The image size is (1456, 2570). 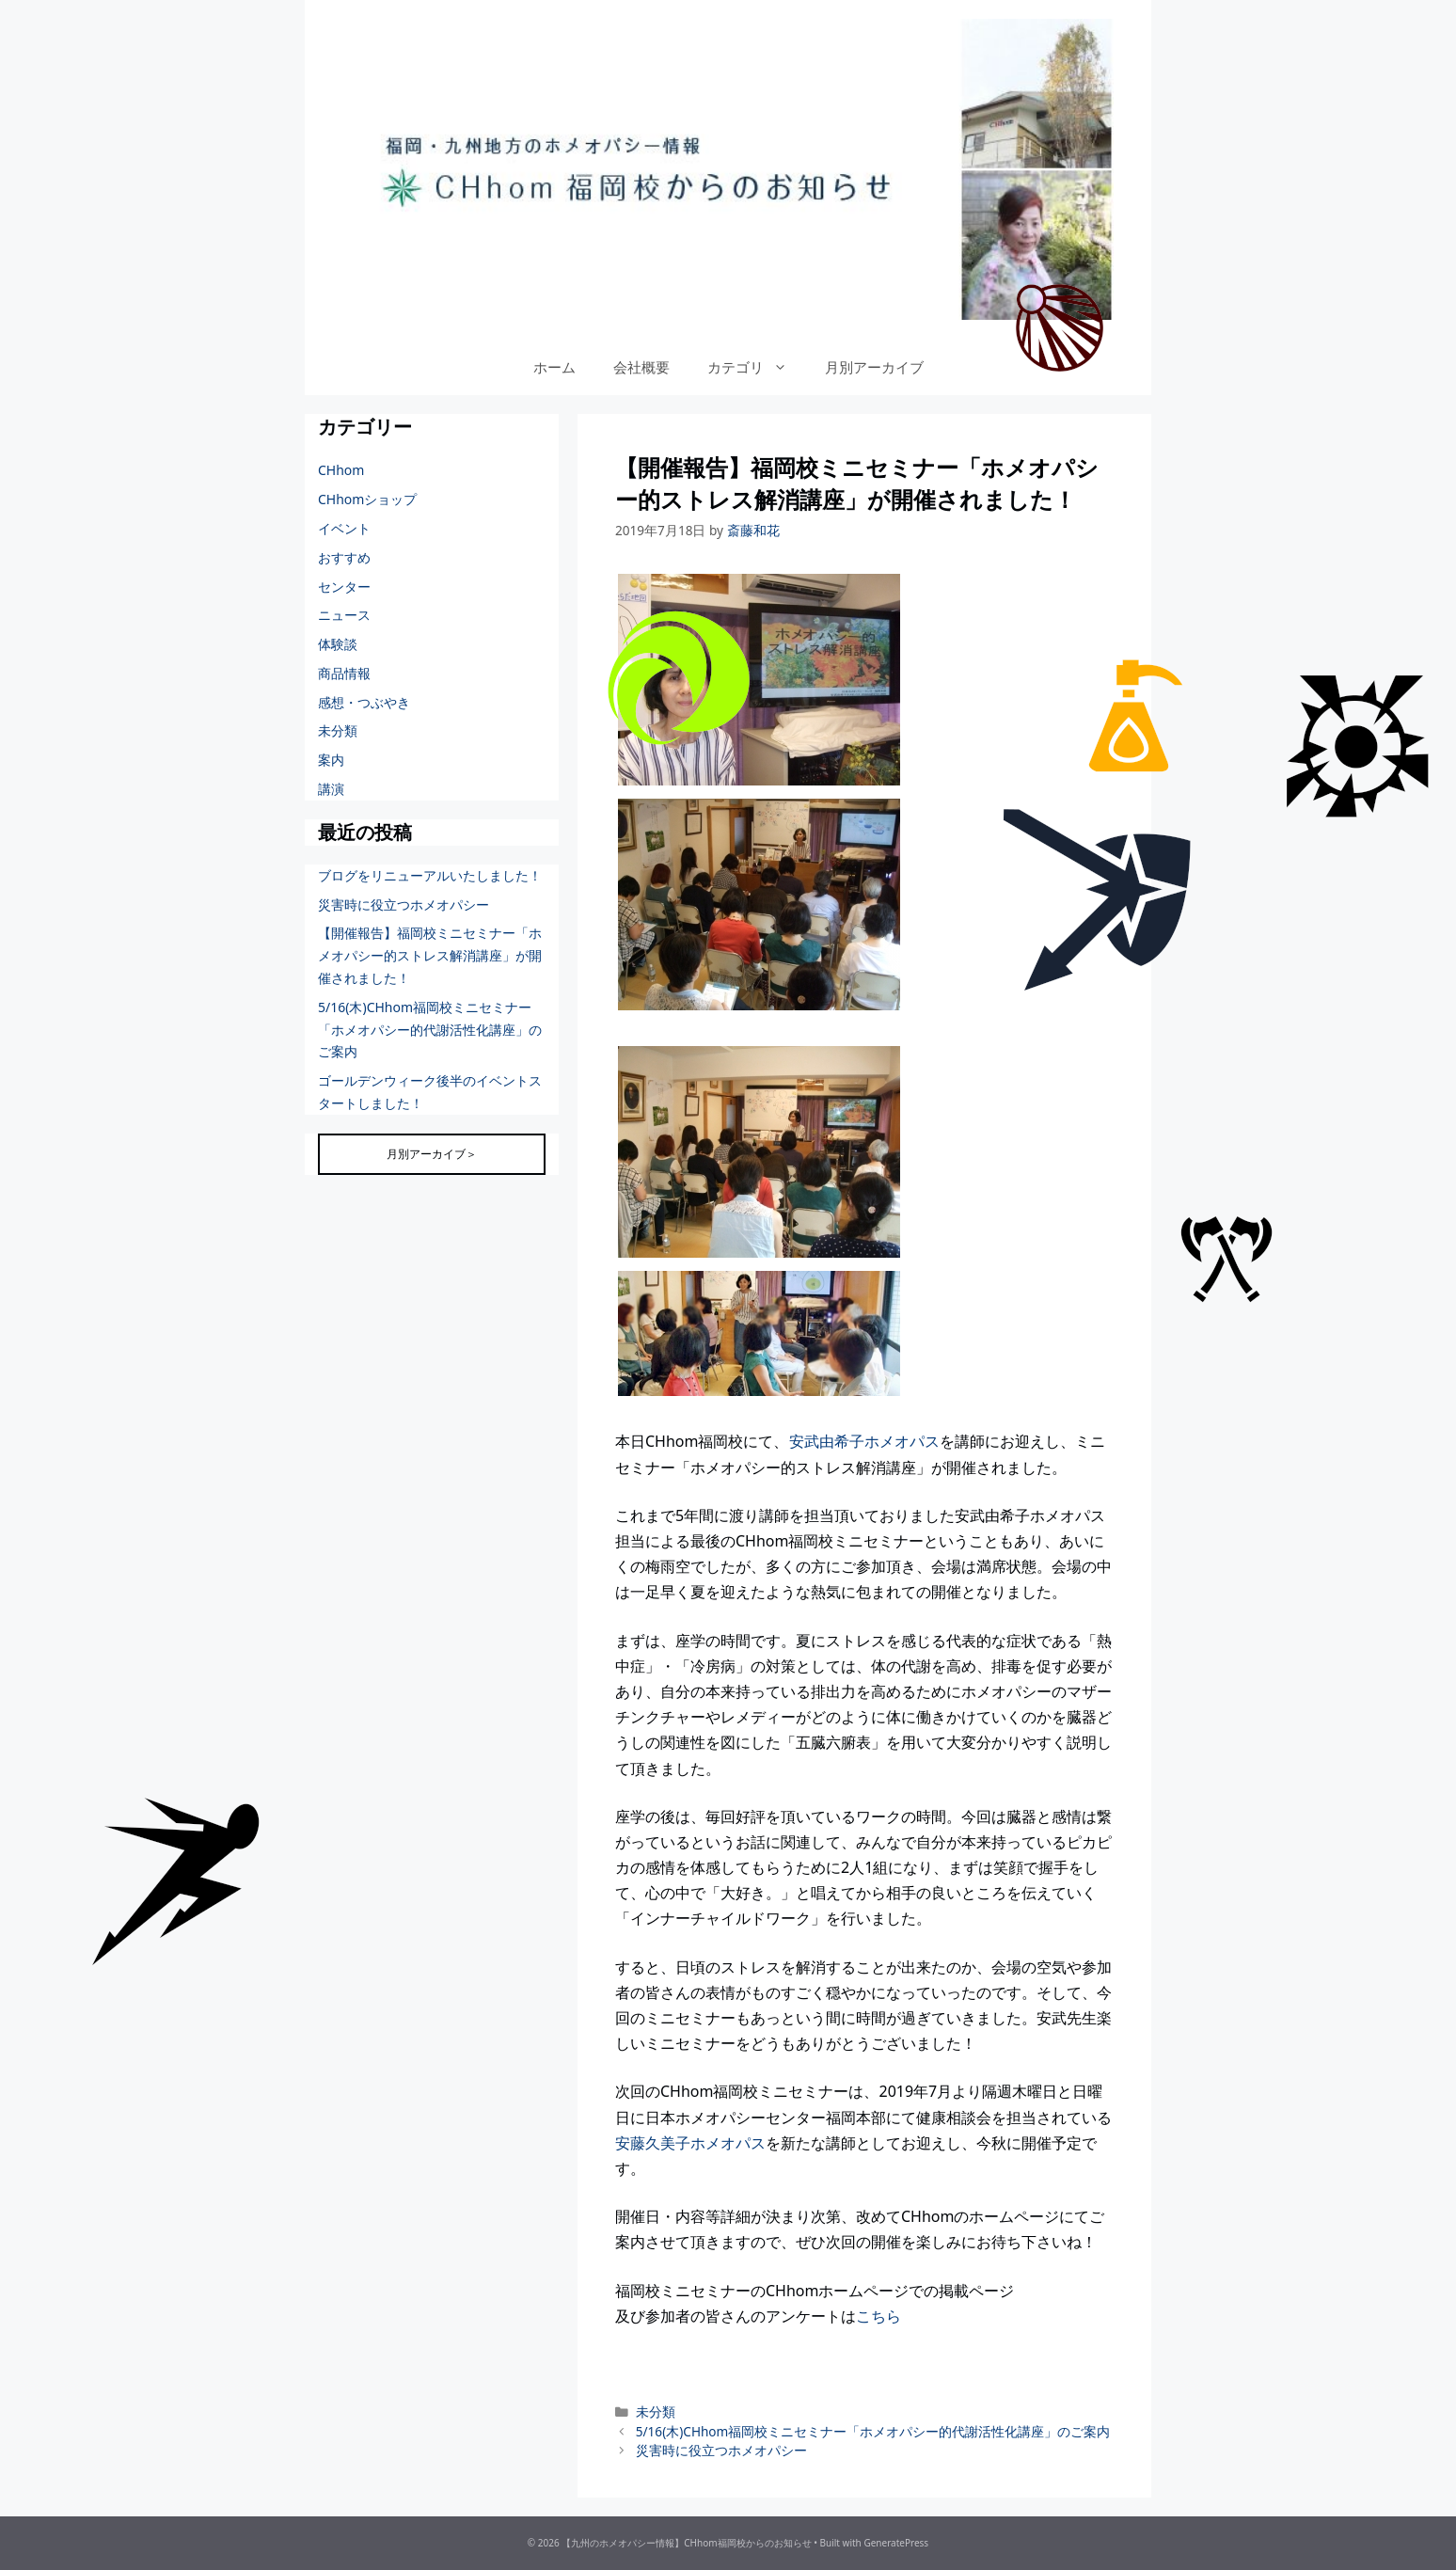 I want to click on indicates soap or hand washing station, so click(x=1129, y=712).